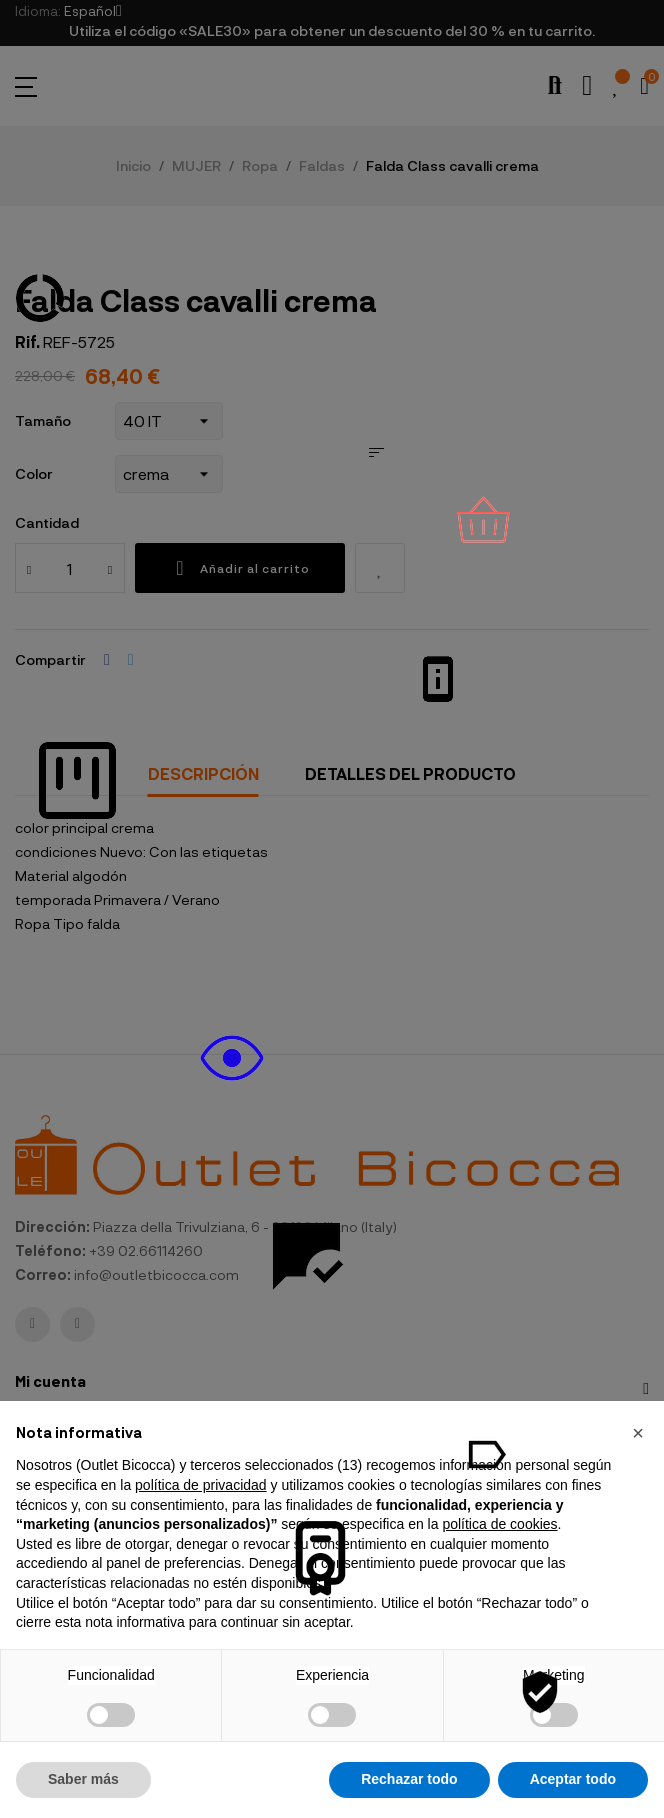 This screenshot has height=1818, width=664. I want to click on message has been read, so click(306, 1256).